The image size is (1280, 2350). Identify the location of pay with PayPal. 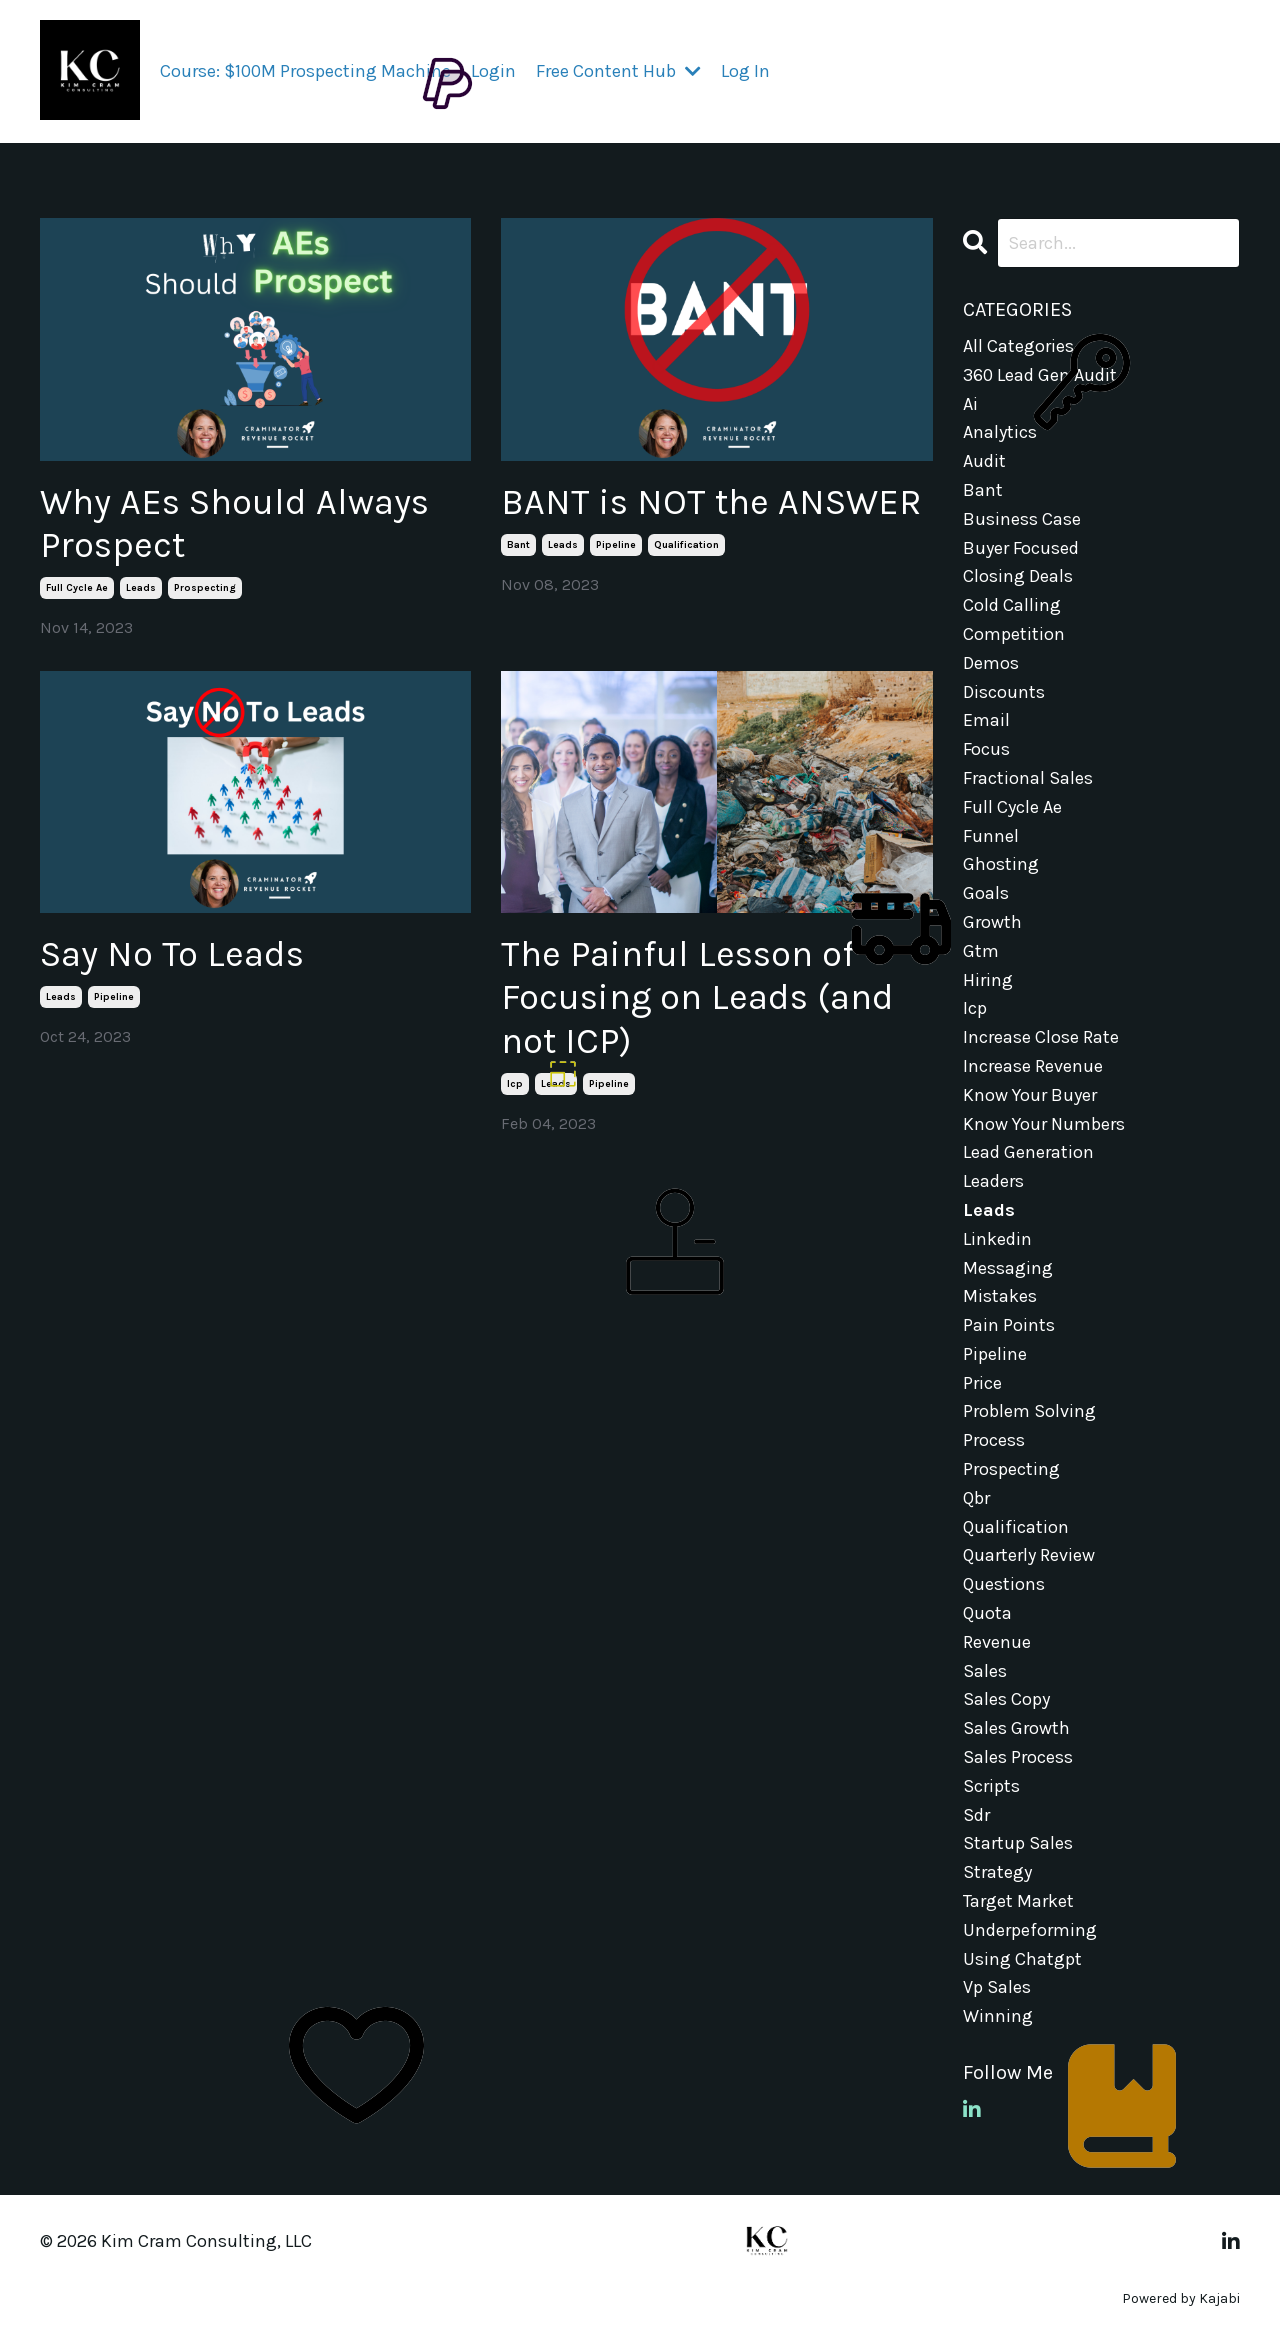
(446, 83).